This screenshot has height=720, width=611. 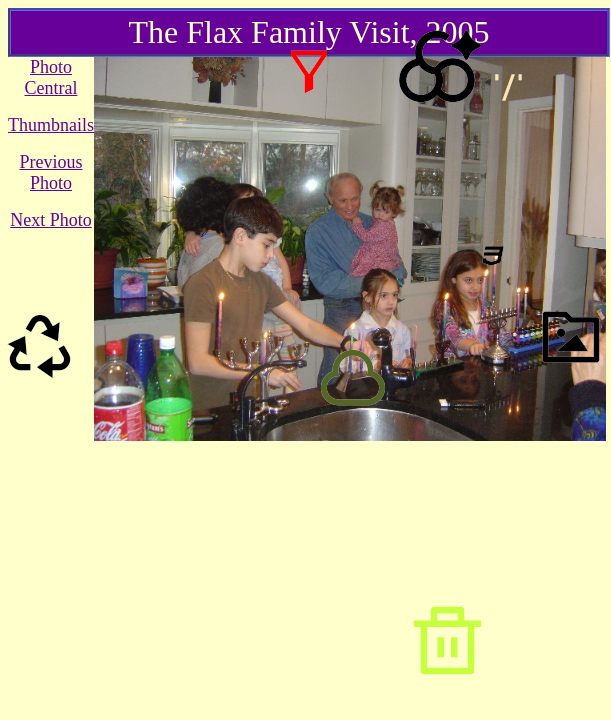 What do you see at coordinates (40, 345) in the screenshot?
I see `indicates recyclable or eco-friendly content` at bounding box center [40, 345].